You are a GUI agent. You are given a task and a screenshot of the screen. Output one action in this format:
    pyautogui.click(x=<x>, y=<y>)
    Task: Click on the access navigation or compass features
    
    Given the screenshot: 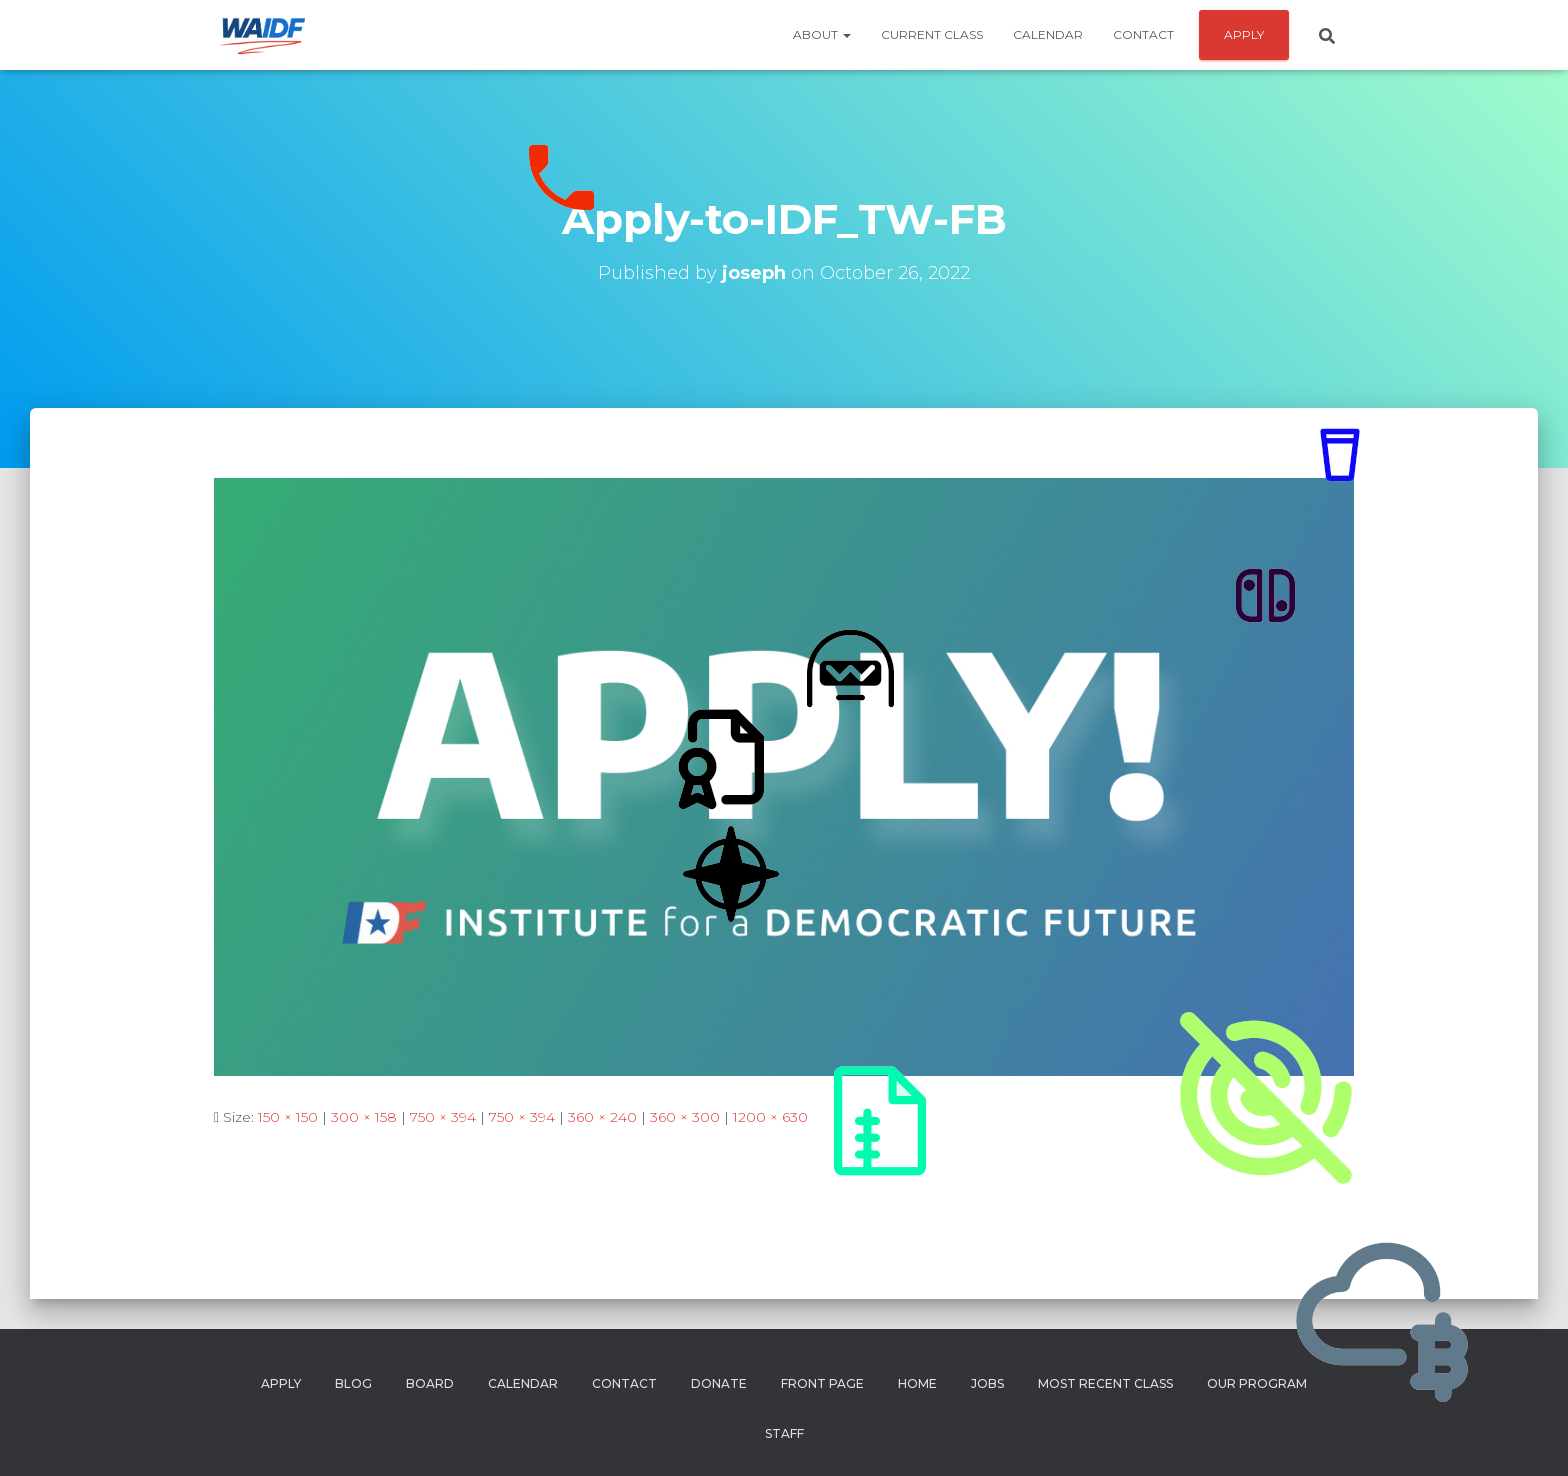 What is the action you would take?
    pyautogui.click(x=731, y=874)
    